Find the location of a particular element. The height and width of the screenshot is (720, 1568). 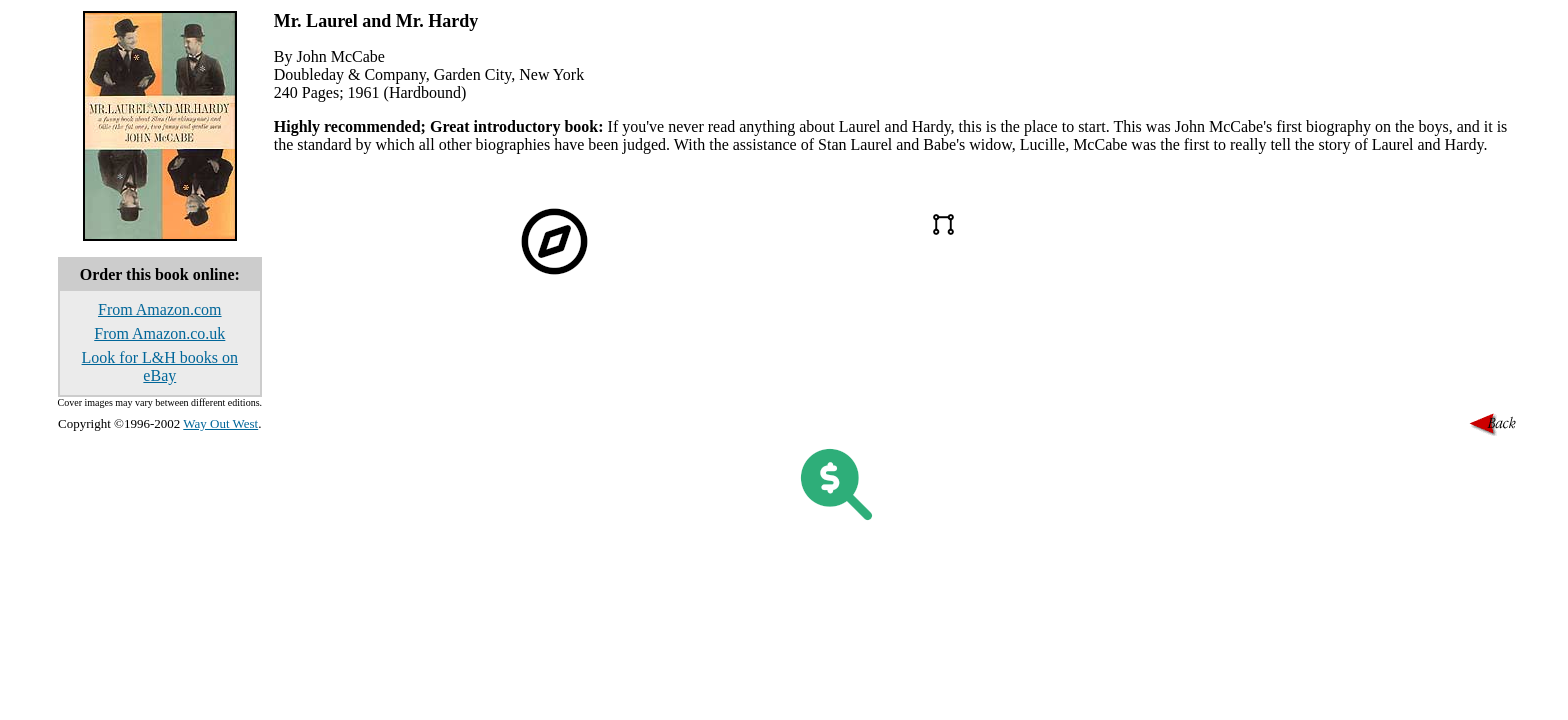

open safari browser is located at coordinates (554, 241).